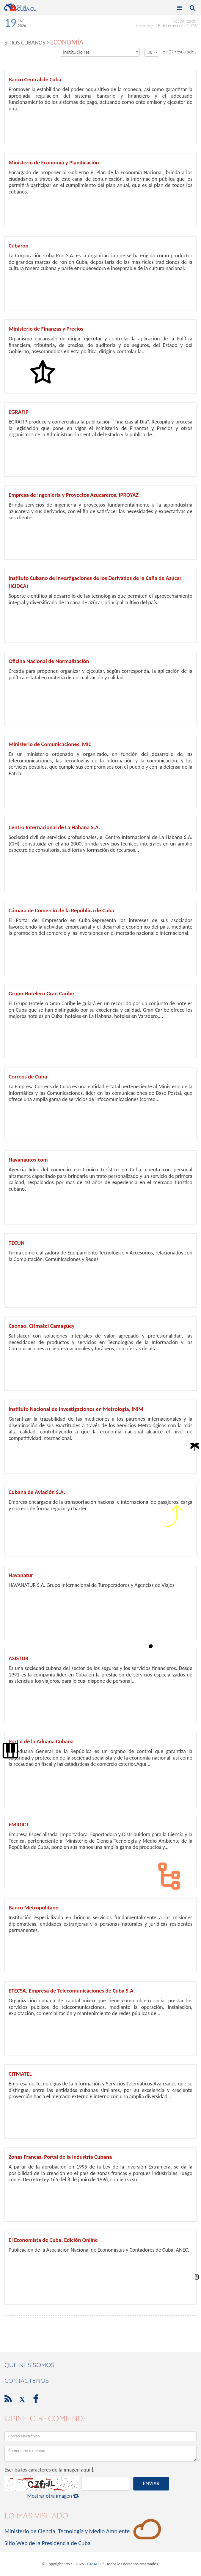  What do you see at coordinates (43, 373) in the screenshot?
I see `indicates a partial or half-star rating` at bounding box center [43, 373].